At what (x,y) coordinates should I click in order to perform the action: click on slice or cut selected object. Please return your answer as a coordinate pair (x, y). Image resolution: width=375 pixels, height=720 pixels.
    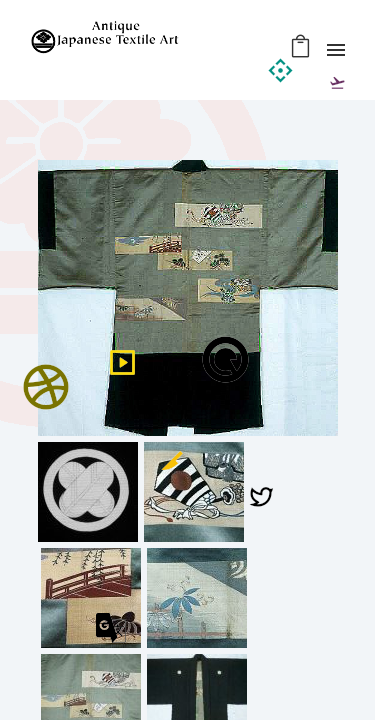
    Looking at the image, I should click on (173, 460).